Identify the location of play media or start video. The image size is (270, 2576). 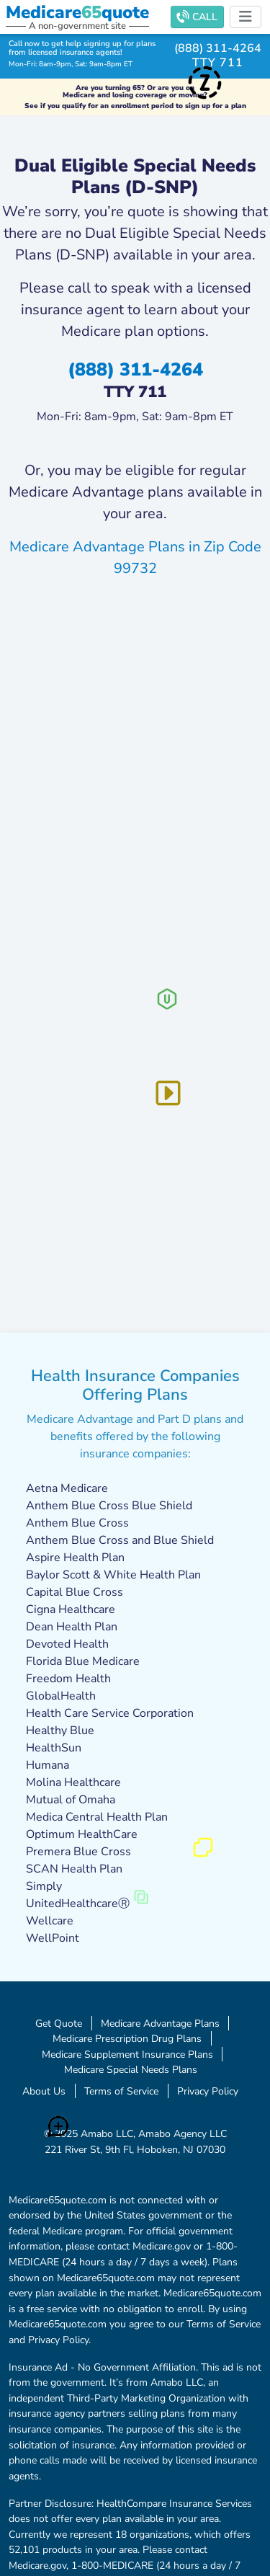
(168, 1093).